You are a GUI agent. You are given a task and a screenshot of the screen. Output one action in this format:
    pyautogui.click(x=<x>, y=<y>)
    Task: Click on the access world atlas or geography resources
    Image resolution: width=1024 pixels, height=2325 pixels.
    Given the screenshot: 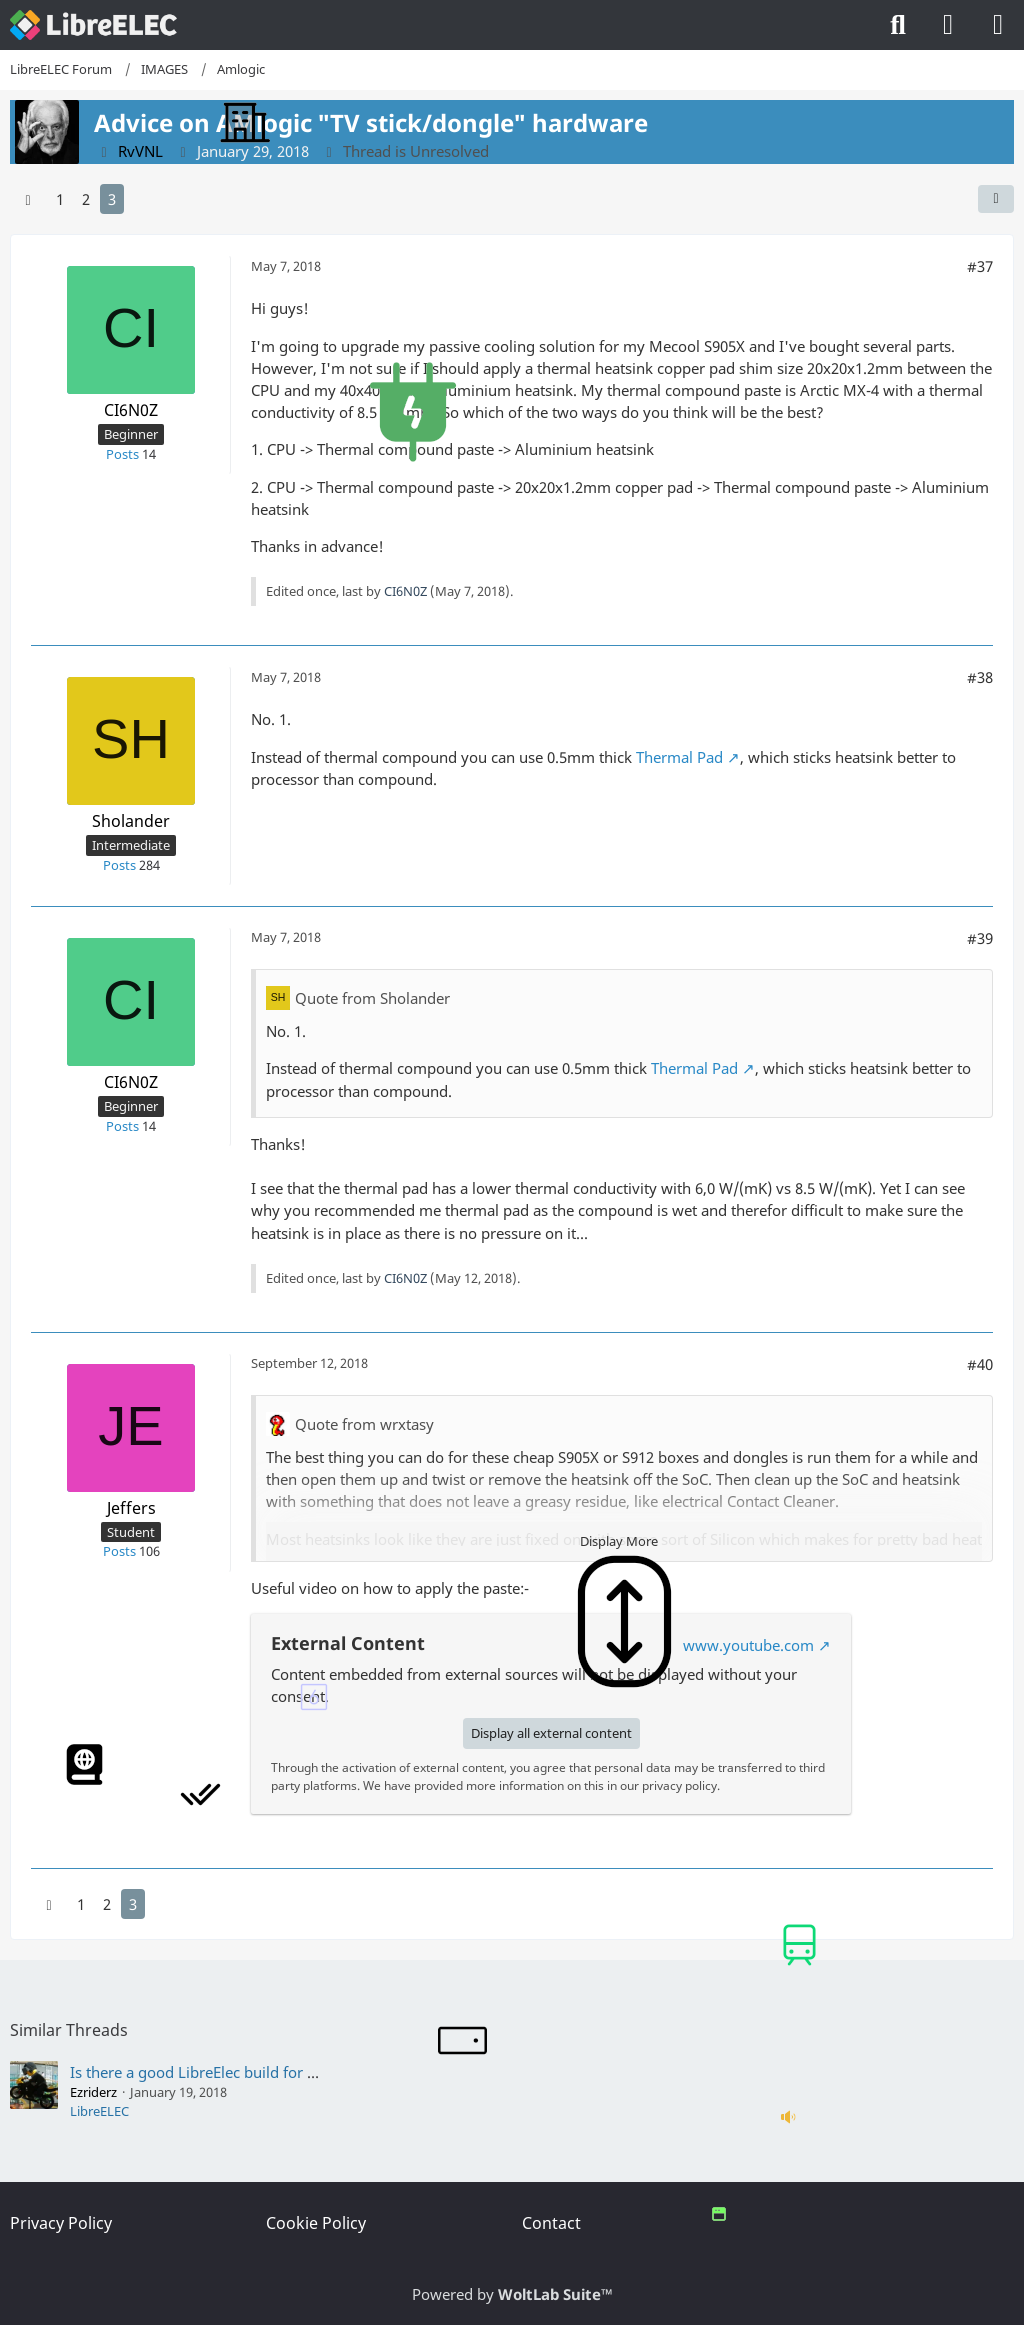 What is the action you would take?
    pyautogui.click(x=84, y=1764)
    